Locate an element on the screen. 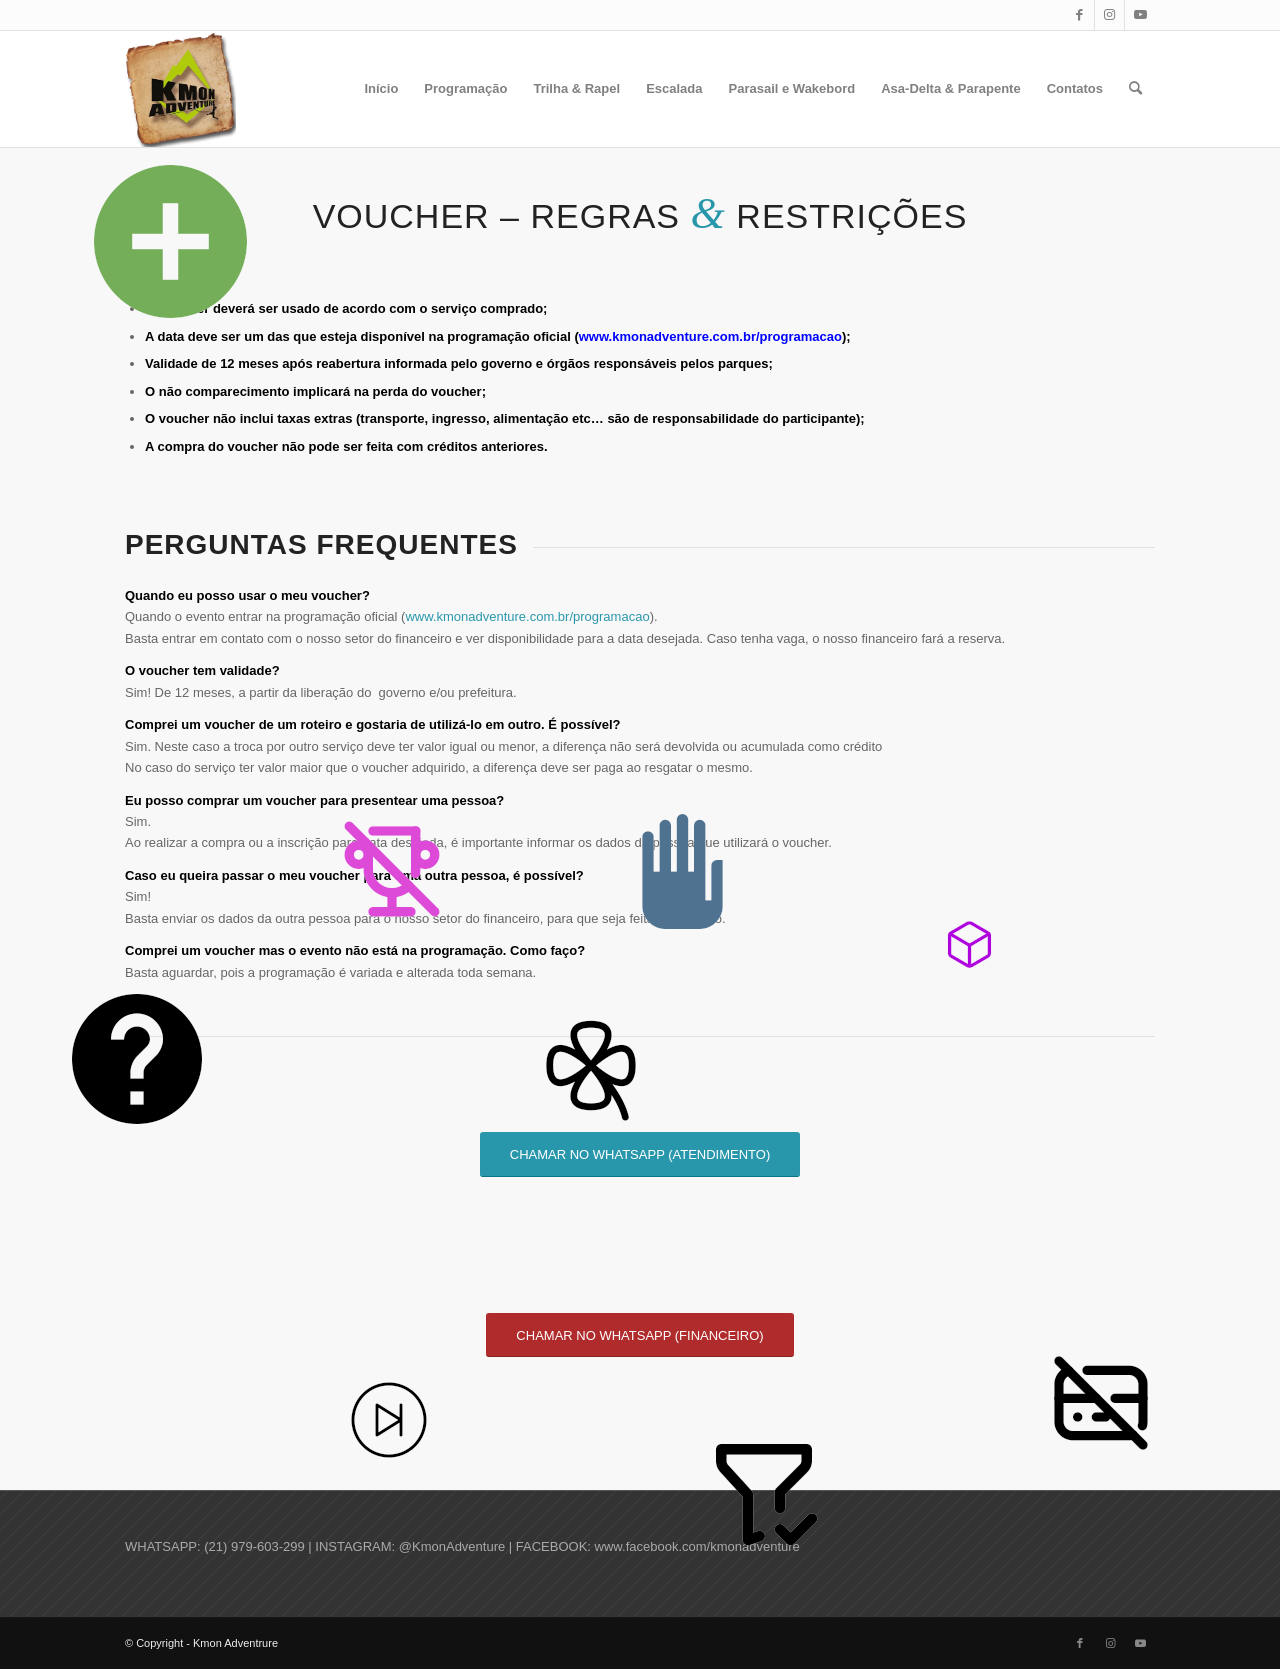 The width and height of the screenshot is (1280, 1669). add a new item is located at coordinates (170, 241).